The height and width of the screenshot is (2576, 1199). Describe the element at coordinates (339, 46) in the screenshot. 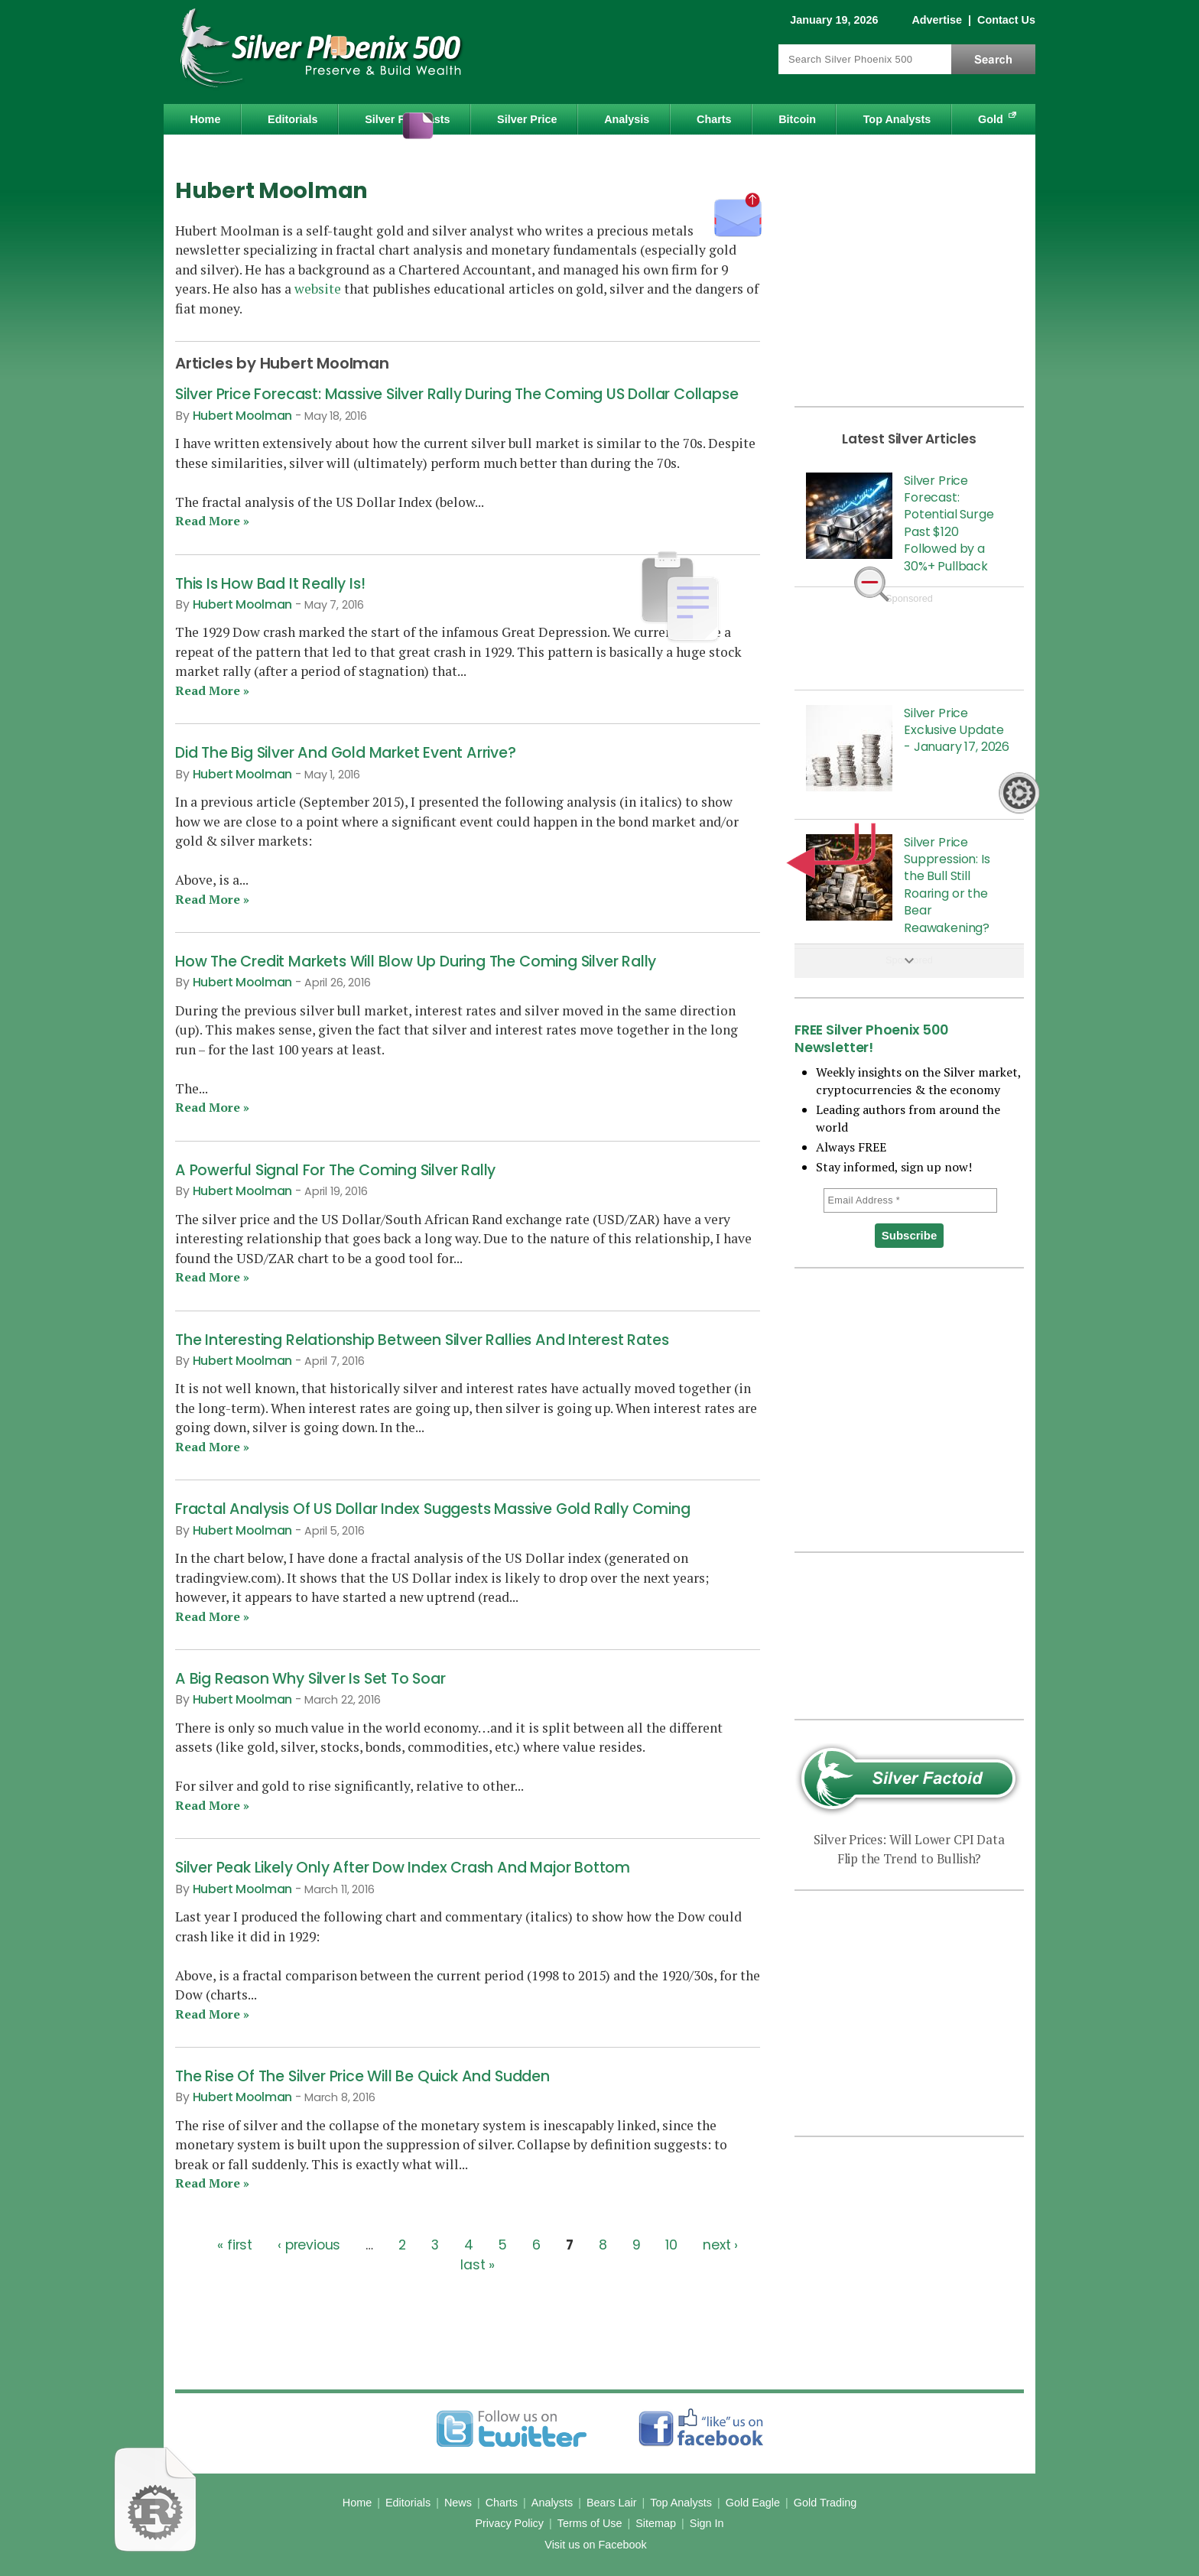

I see `a compressed archive or package file` at that location.